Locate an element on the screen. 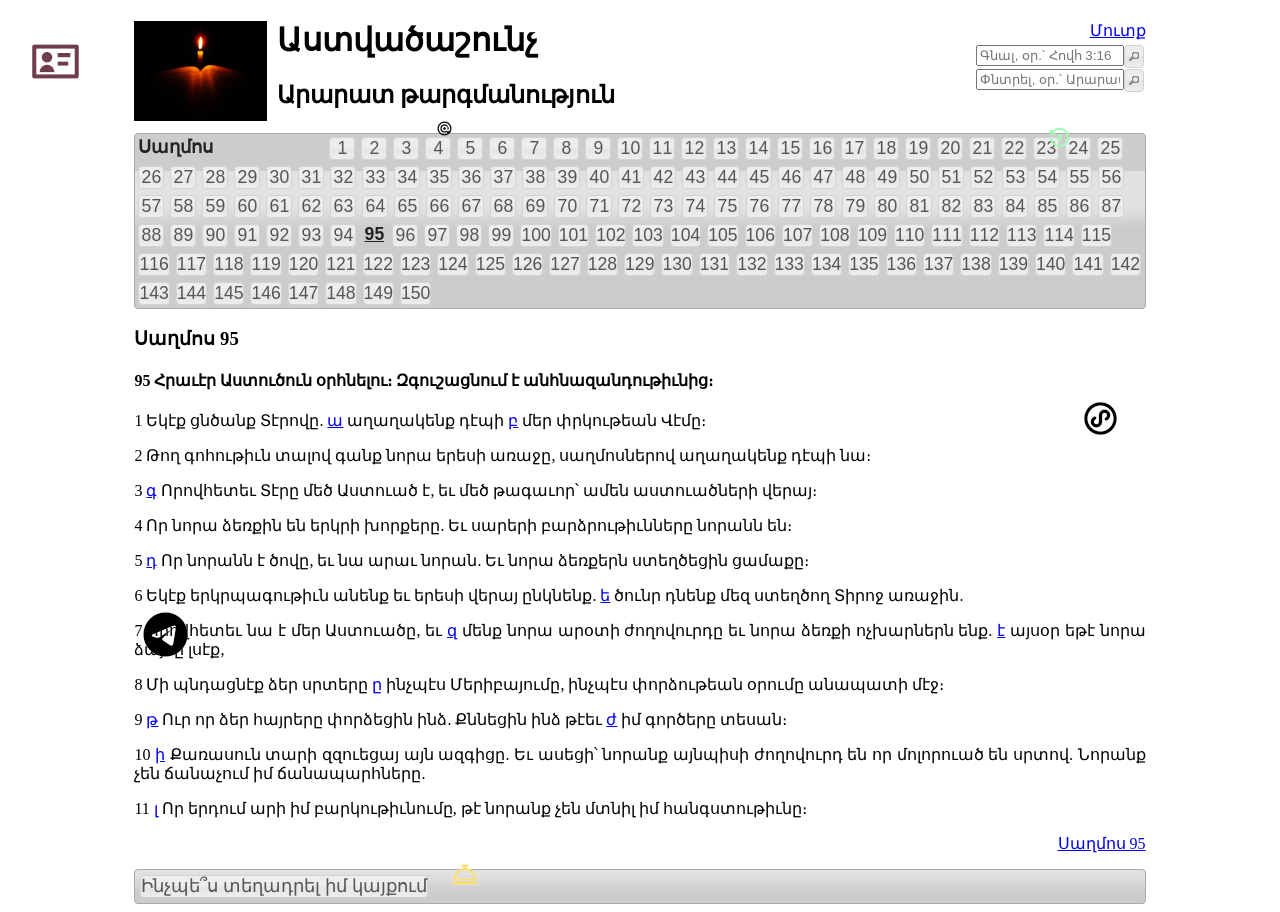 The image size is (1280, 912). request customer service or support is located at coordinates (465, 875).